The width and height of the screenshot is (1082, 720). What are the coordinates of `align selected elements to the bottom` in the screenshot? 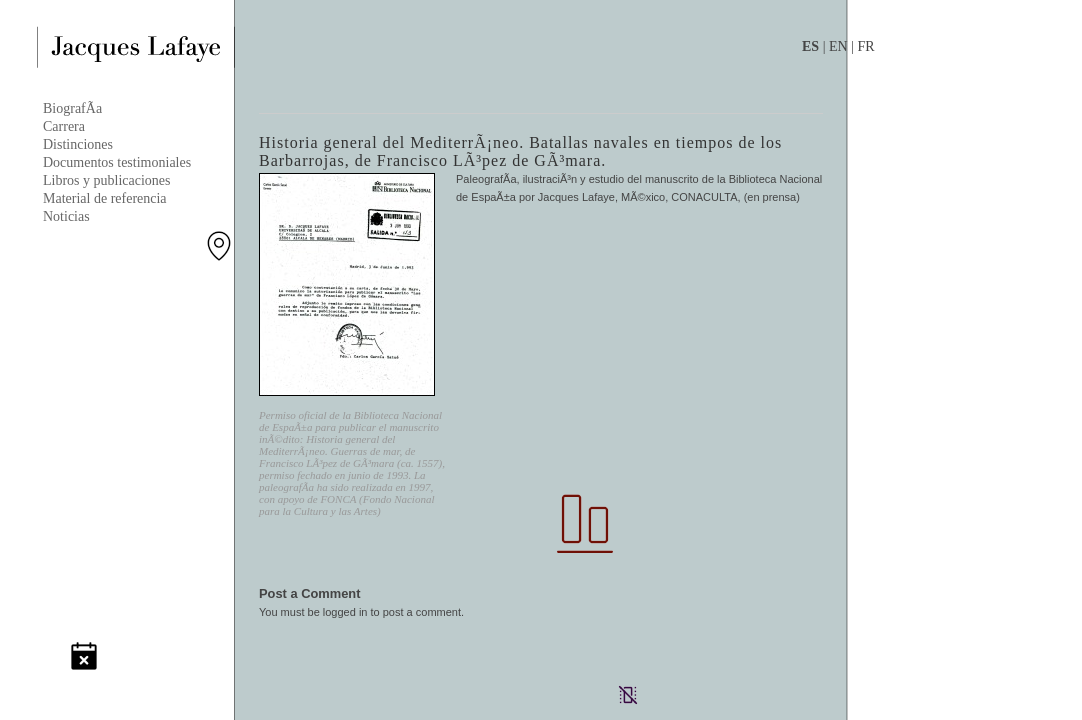 It's located at (585, 525).